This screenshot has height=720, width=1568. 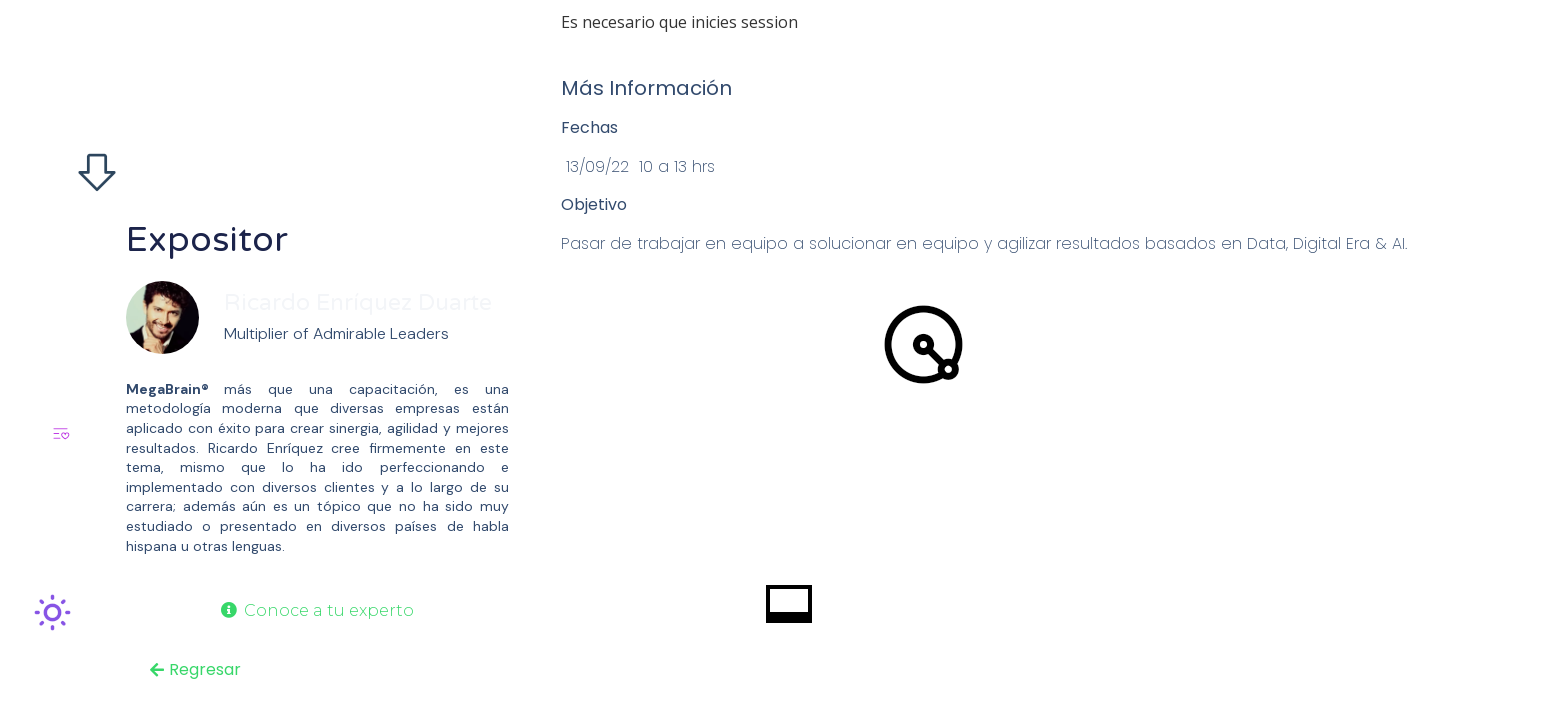 What do you see at coordinates (52, 612) in the screenshot?
I see `switch to light mode` at bounding box center [52, 612].